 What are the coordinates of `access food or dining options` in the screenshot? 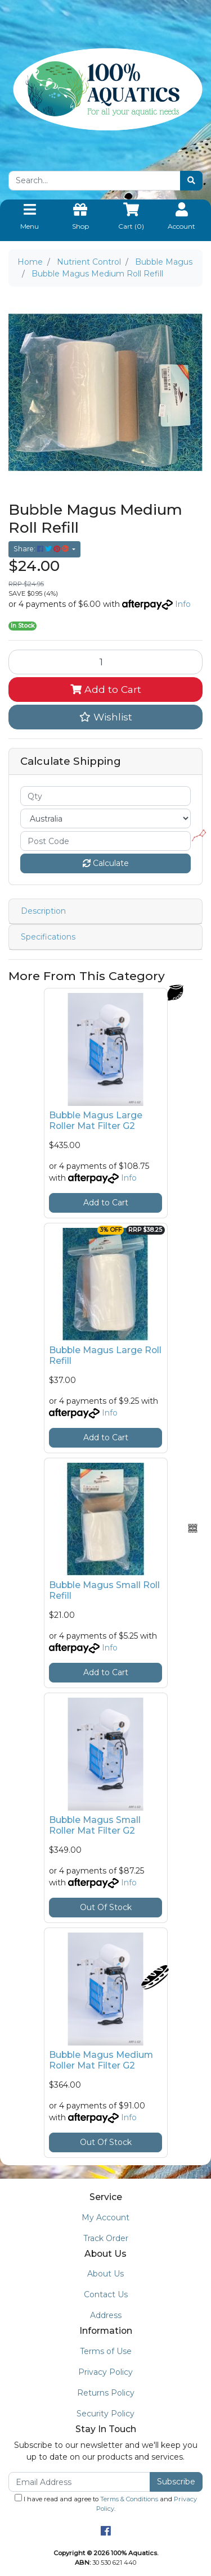 It's located at (155, 1977).